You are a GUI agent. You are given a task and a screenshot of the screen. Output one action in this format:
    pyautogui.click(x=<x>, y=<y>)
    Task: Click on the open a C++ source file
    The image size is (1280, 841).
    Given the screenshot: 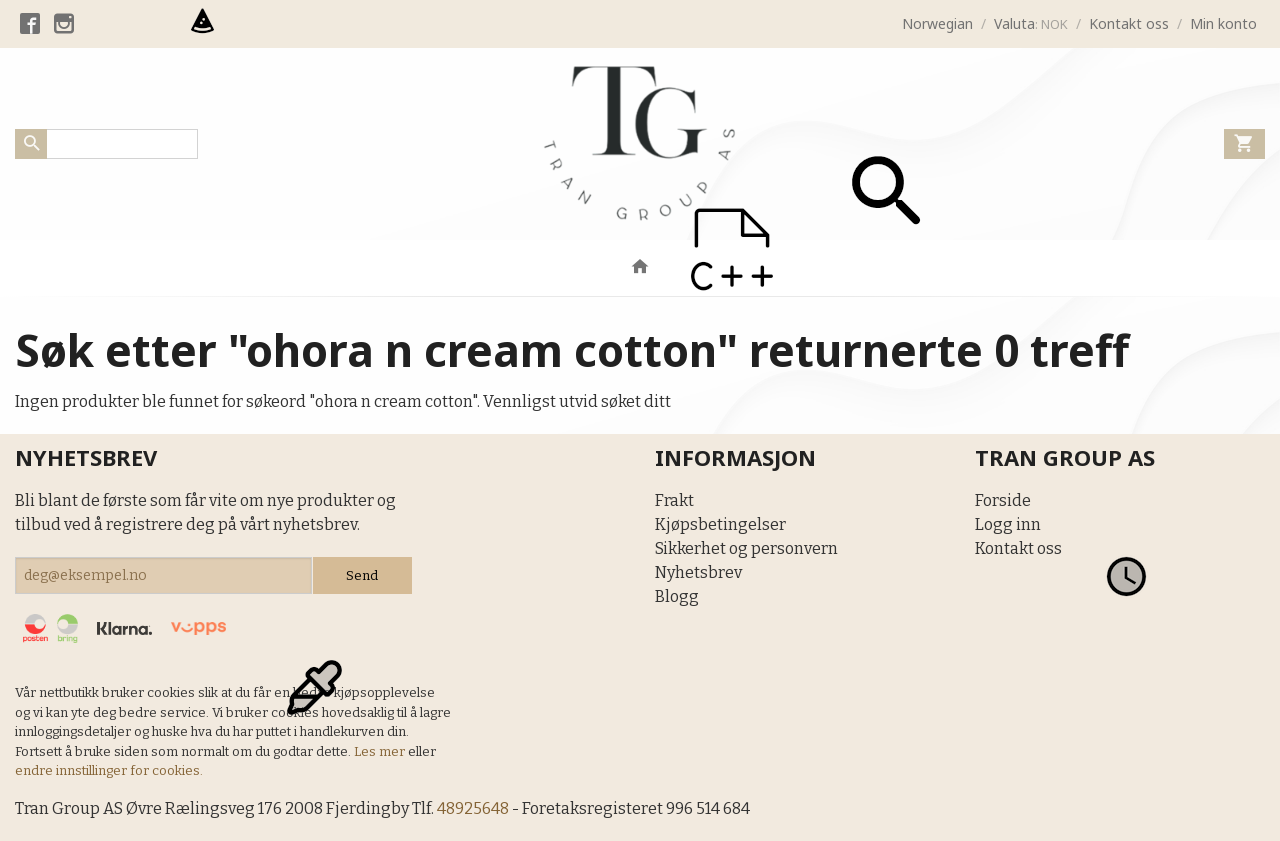 What is the action you would take?
    pyautogui.click(x=732, y=253)
    